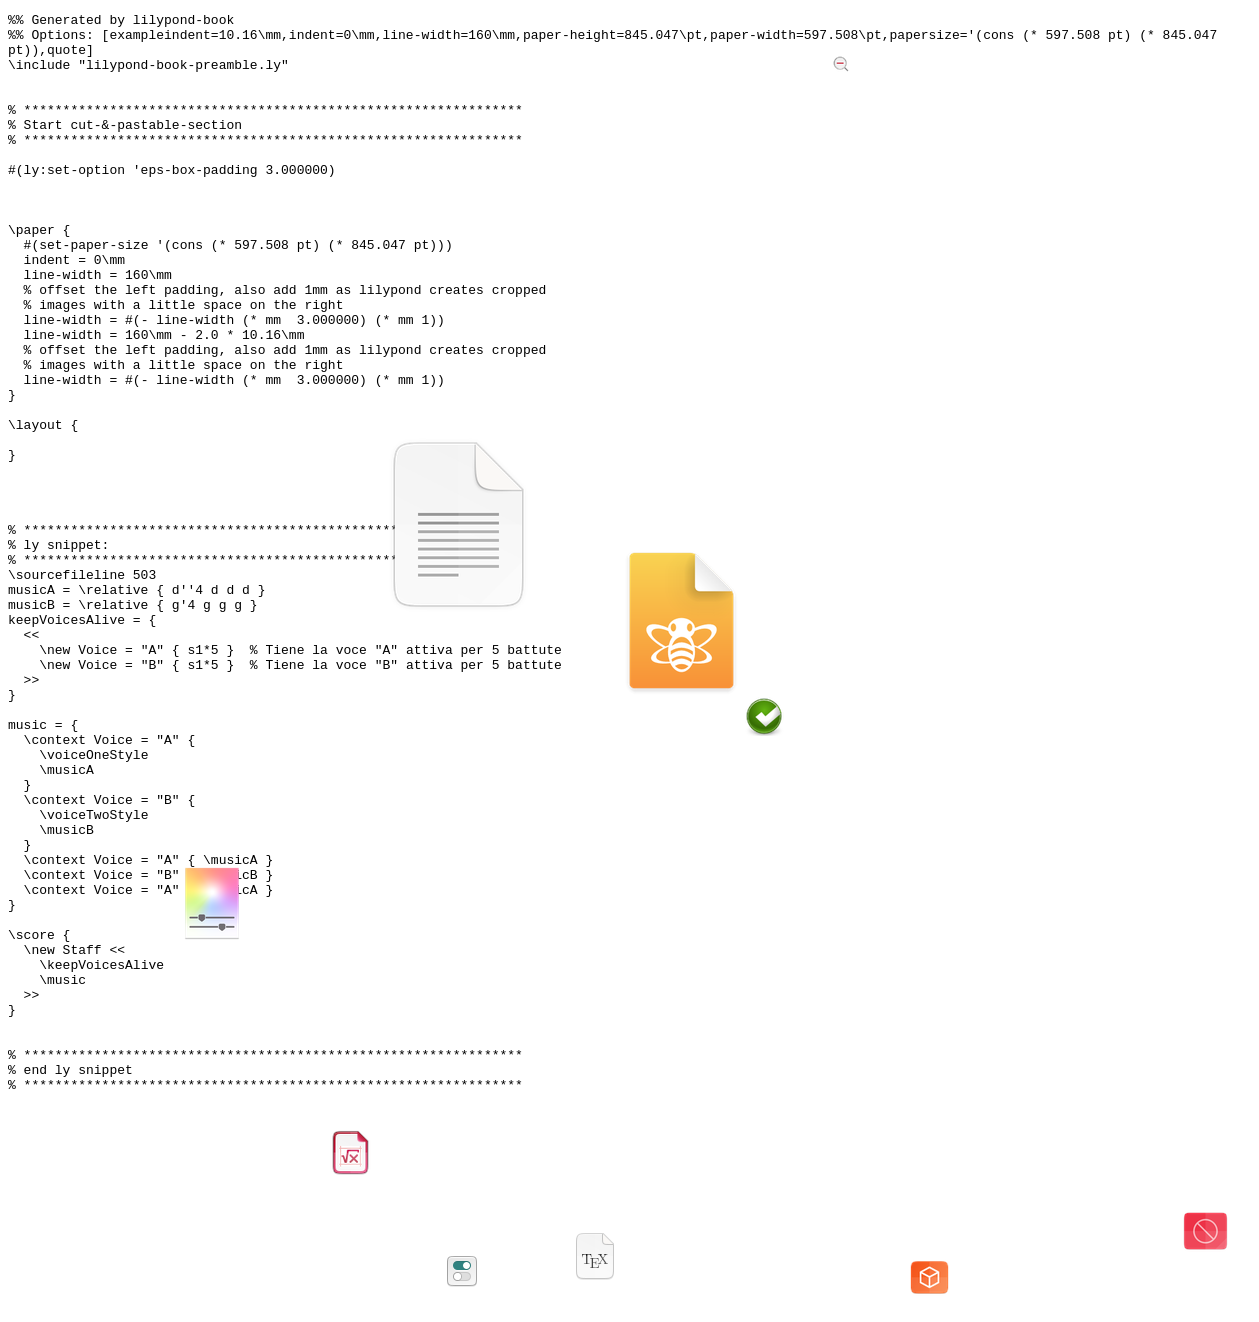  What do you see at coordinates (595, 1256) in the screenshot?
I see `a LaTeX or TeX document file` at bounding box center [595, 1256].